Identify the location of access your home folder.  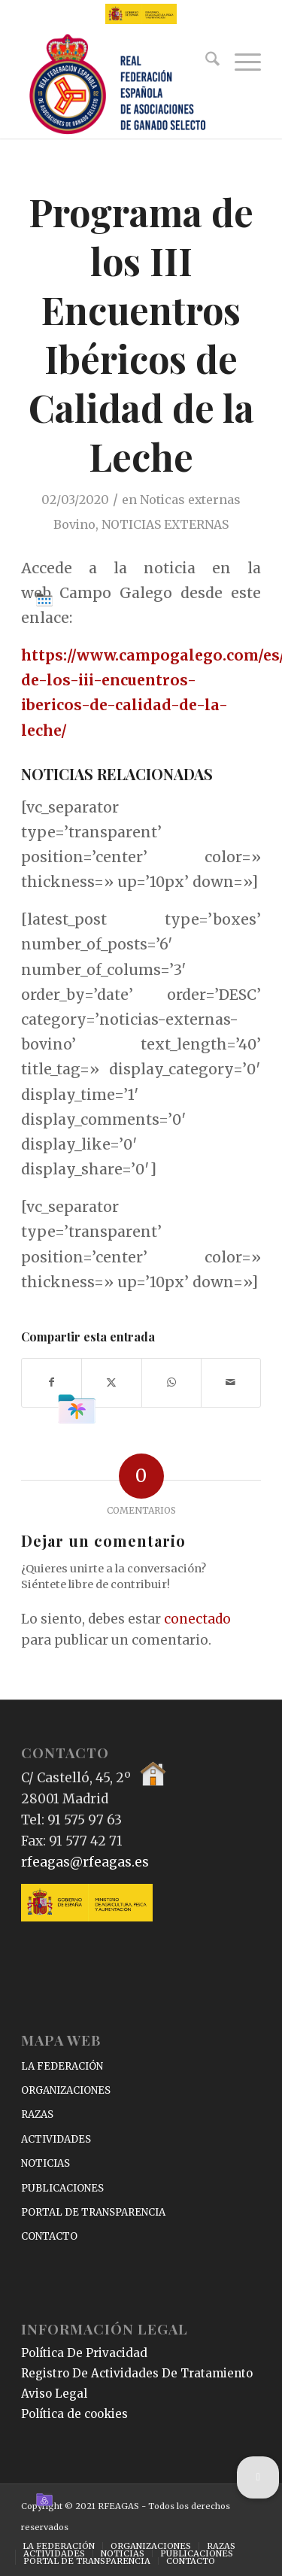
(153, 1773).